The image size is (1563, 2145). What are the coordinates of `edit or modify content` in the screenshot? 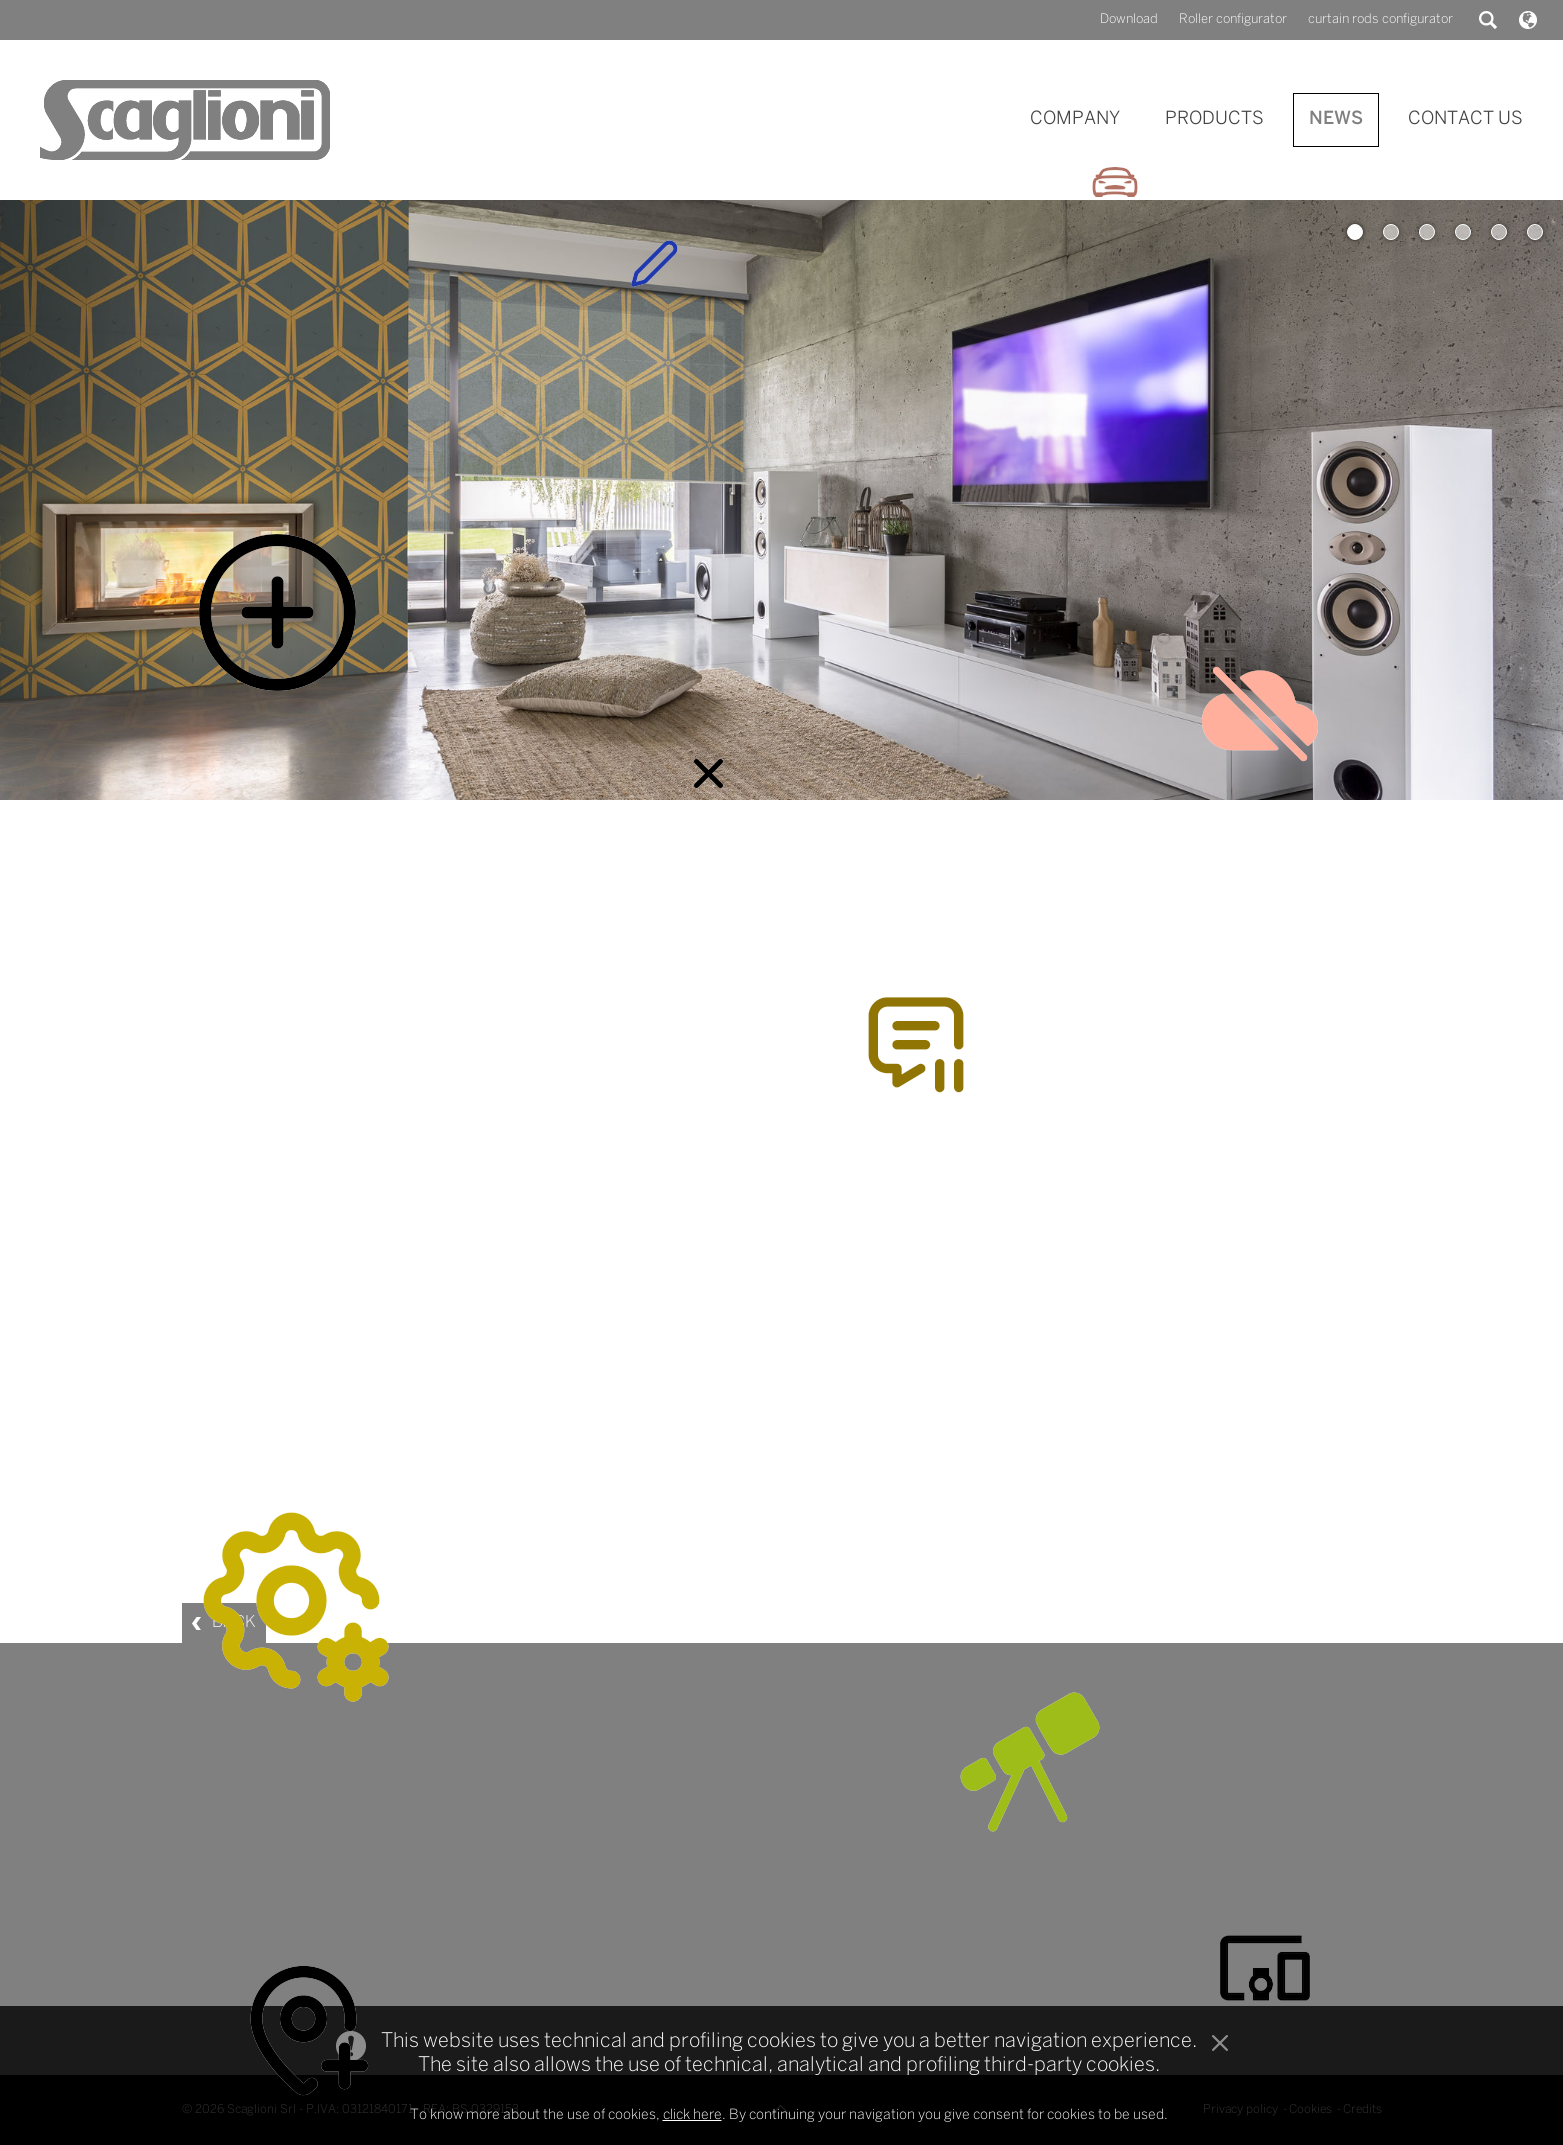 It's located at (654, 263).